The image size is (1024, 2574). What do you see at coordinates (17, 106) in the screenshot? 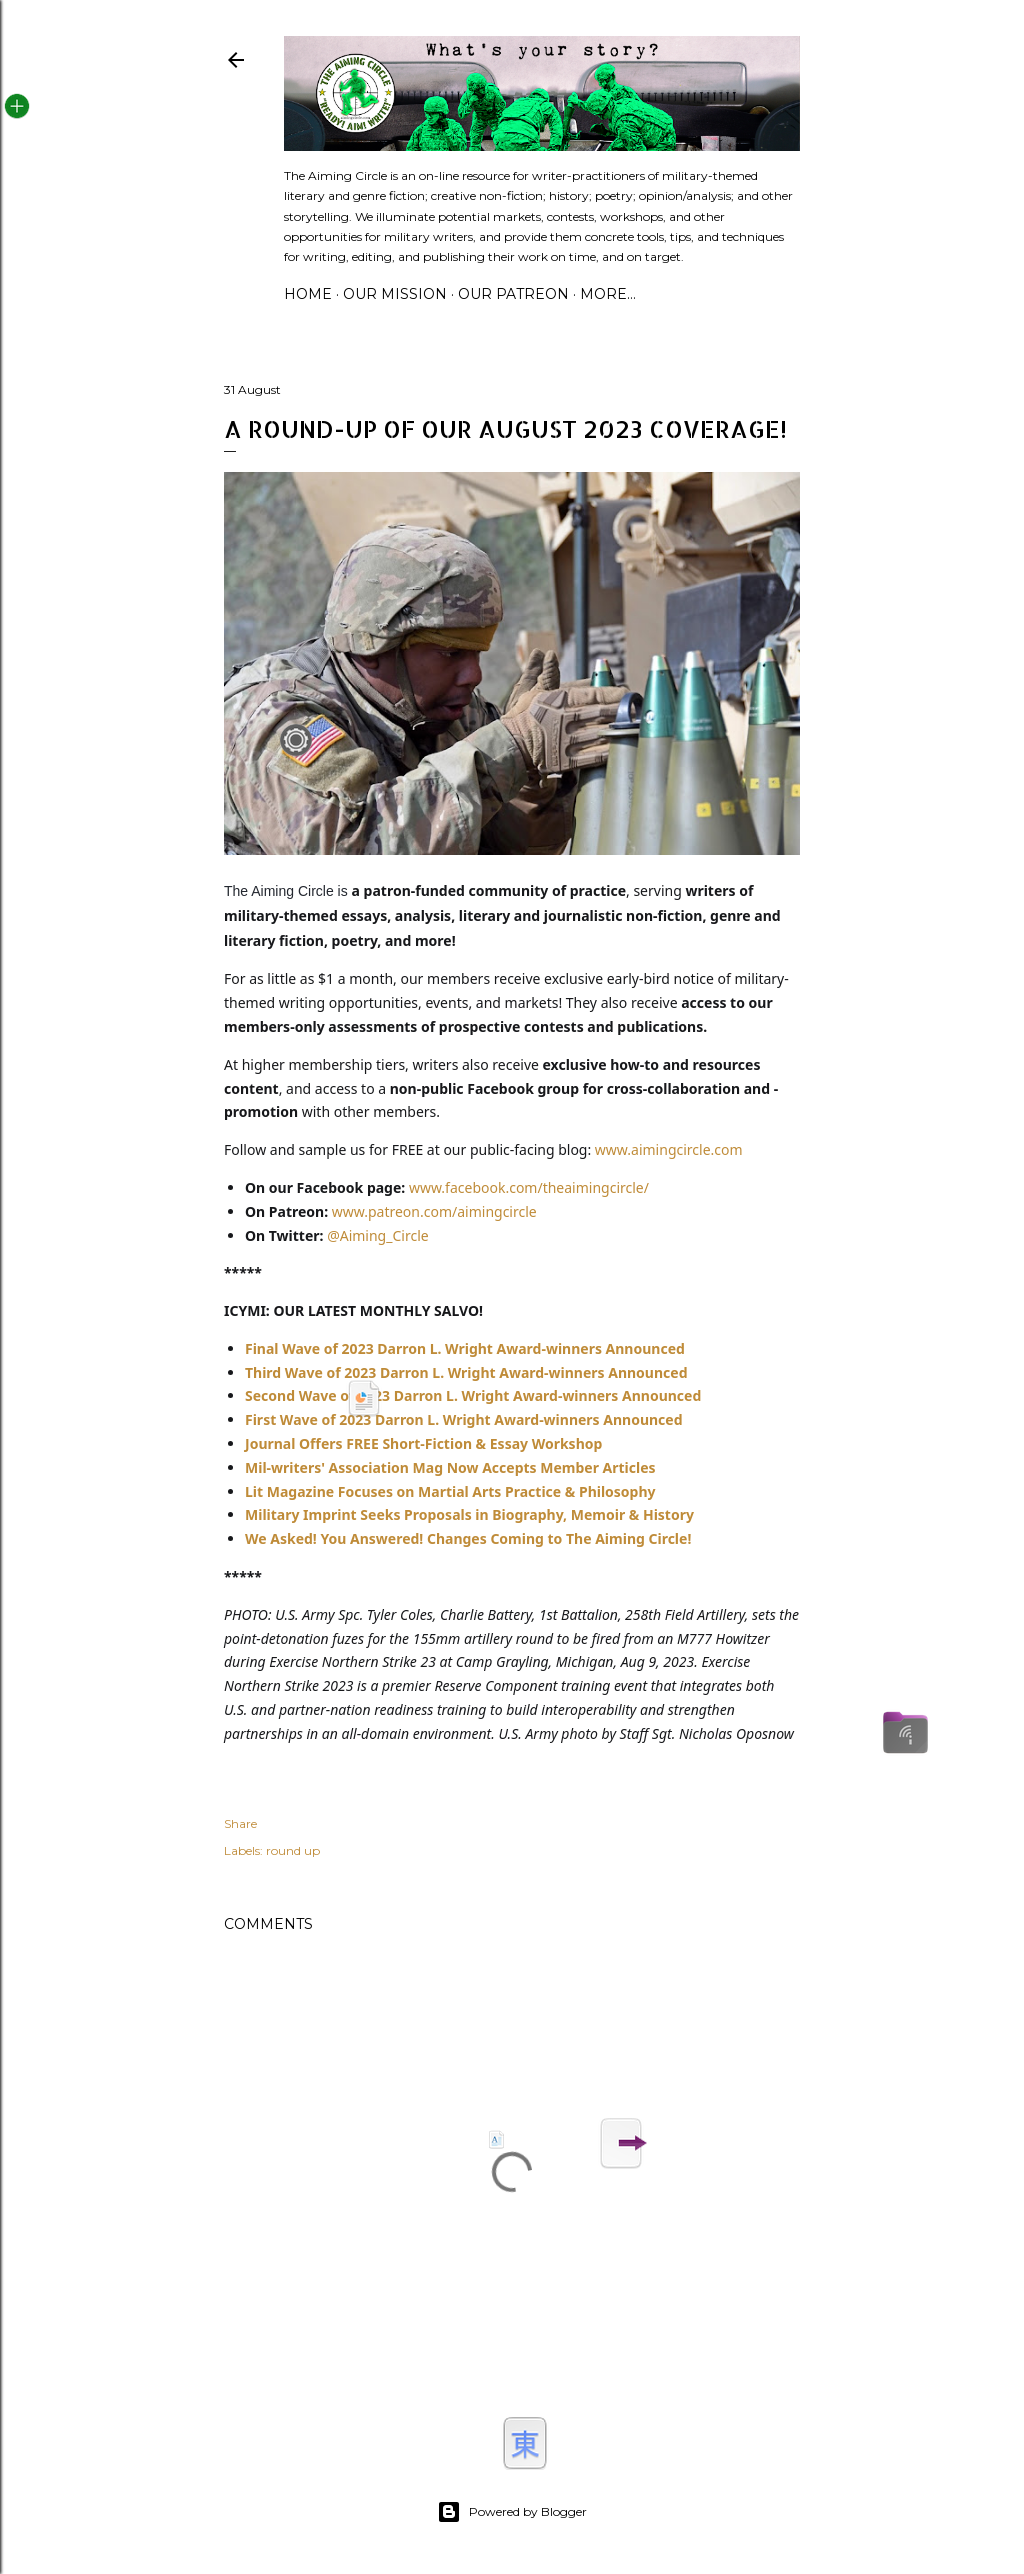
I see `add a new item` at bounding box center [17, 106].